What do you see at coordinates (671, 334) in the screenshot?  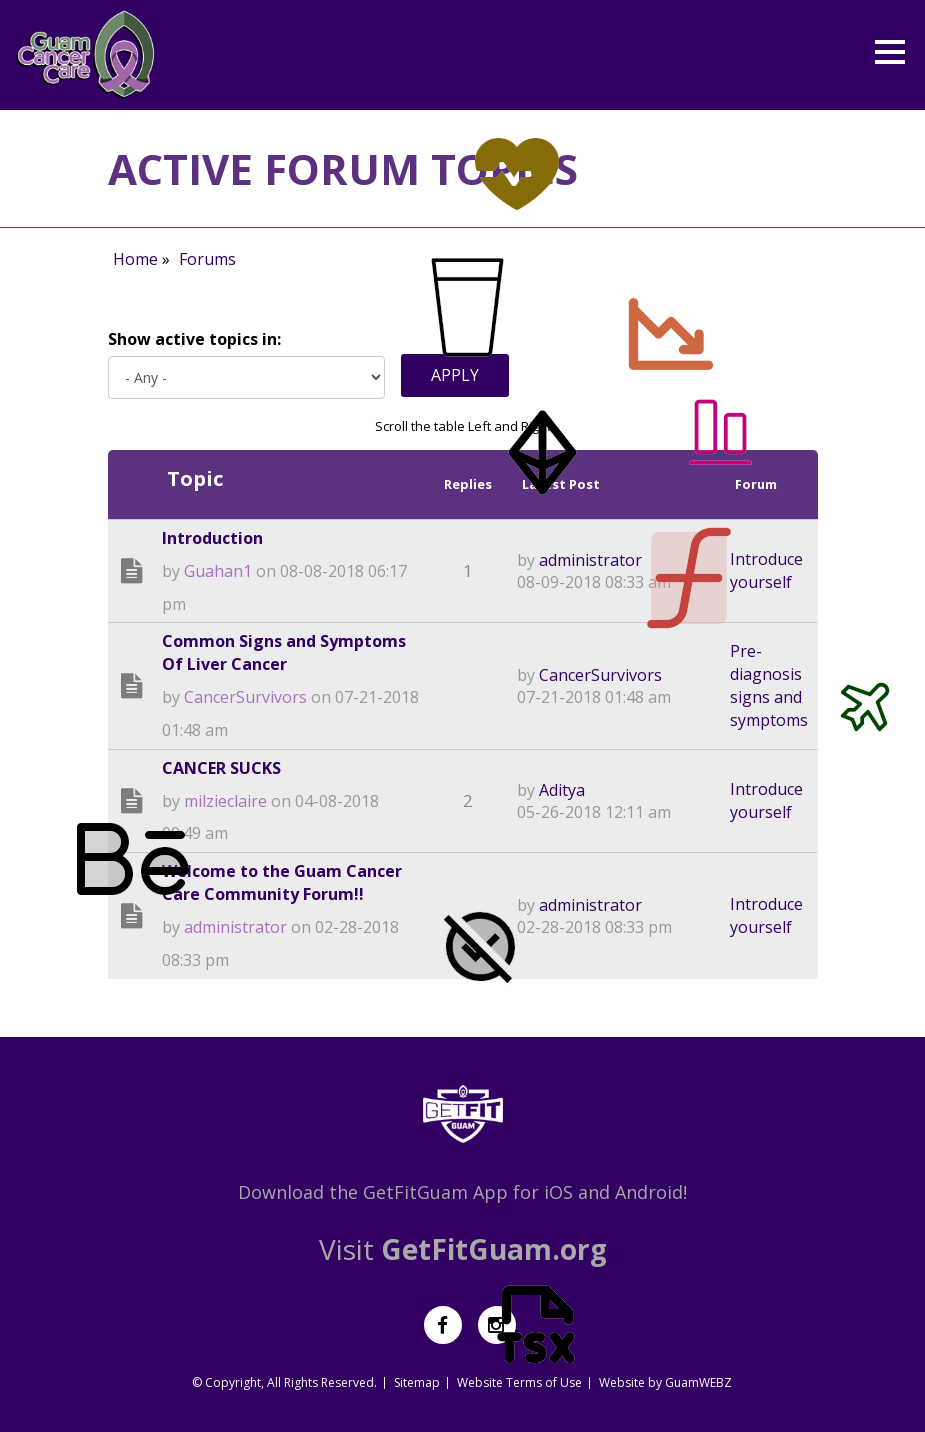 I see `view declining metrics or performance data` at bounding box center [671, 334].